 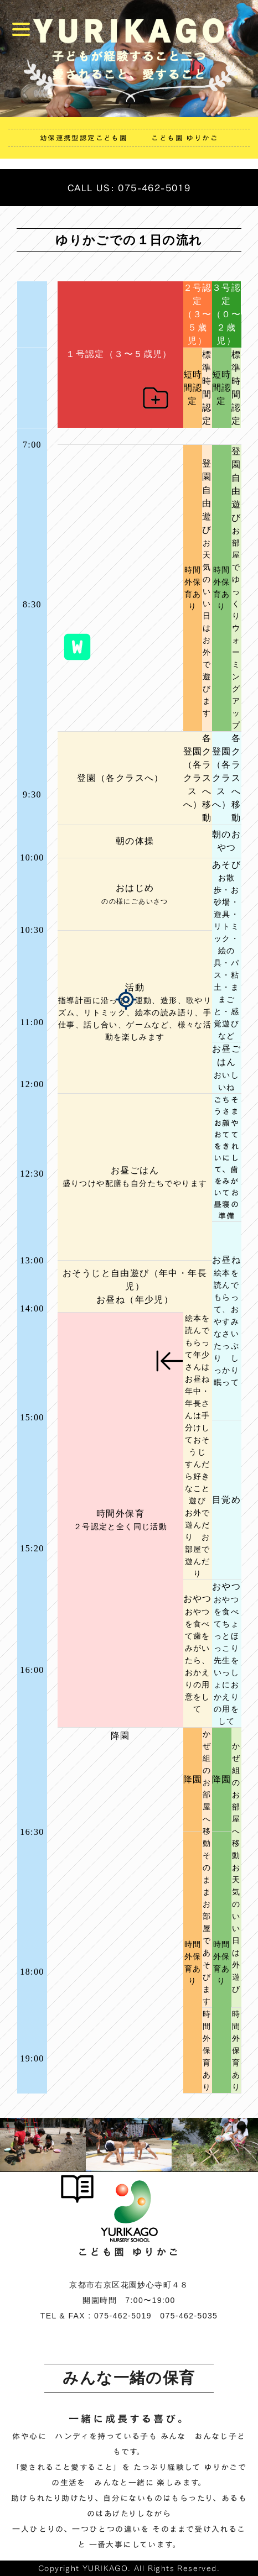 I want to click on center map on current location, so click(x=126, y=999).